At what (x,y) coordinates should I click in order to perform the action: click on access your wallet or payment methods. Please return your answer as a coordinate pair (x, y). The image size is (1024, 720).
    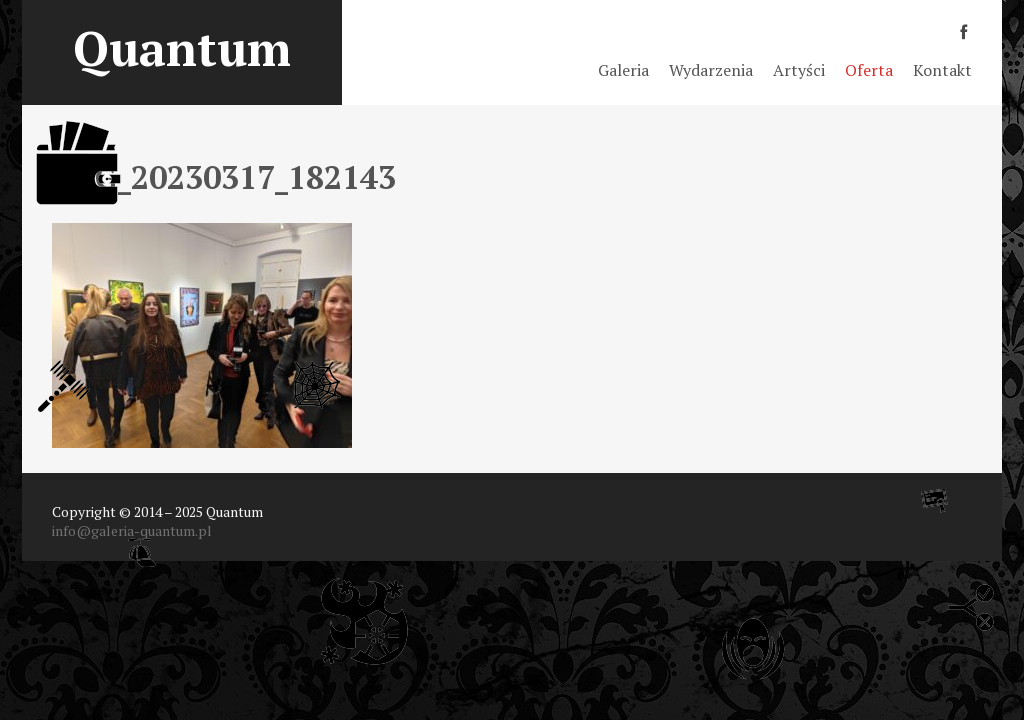
    Looking at the image, I should click on (77, 164).